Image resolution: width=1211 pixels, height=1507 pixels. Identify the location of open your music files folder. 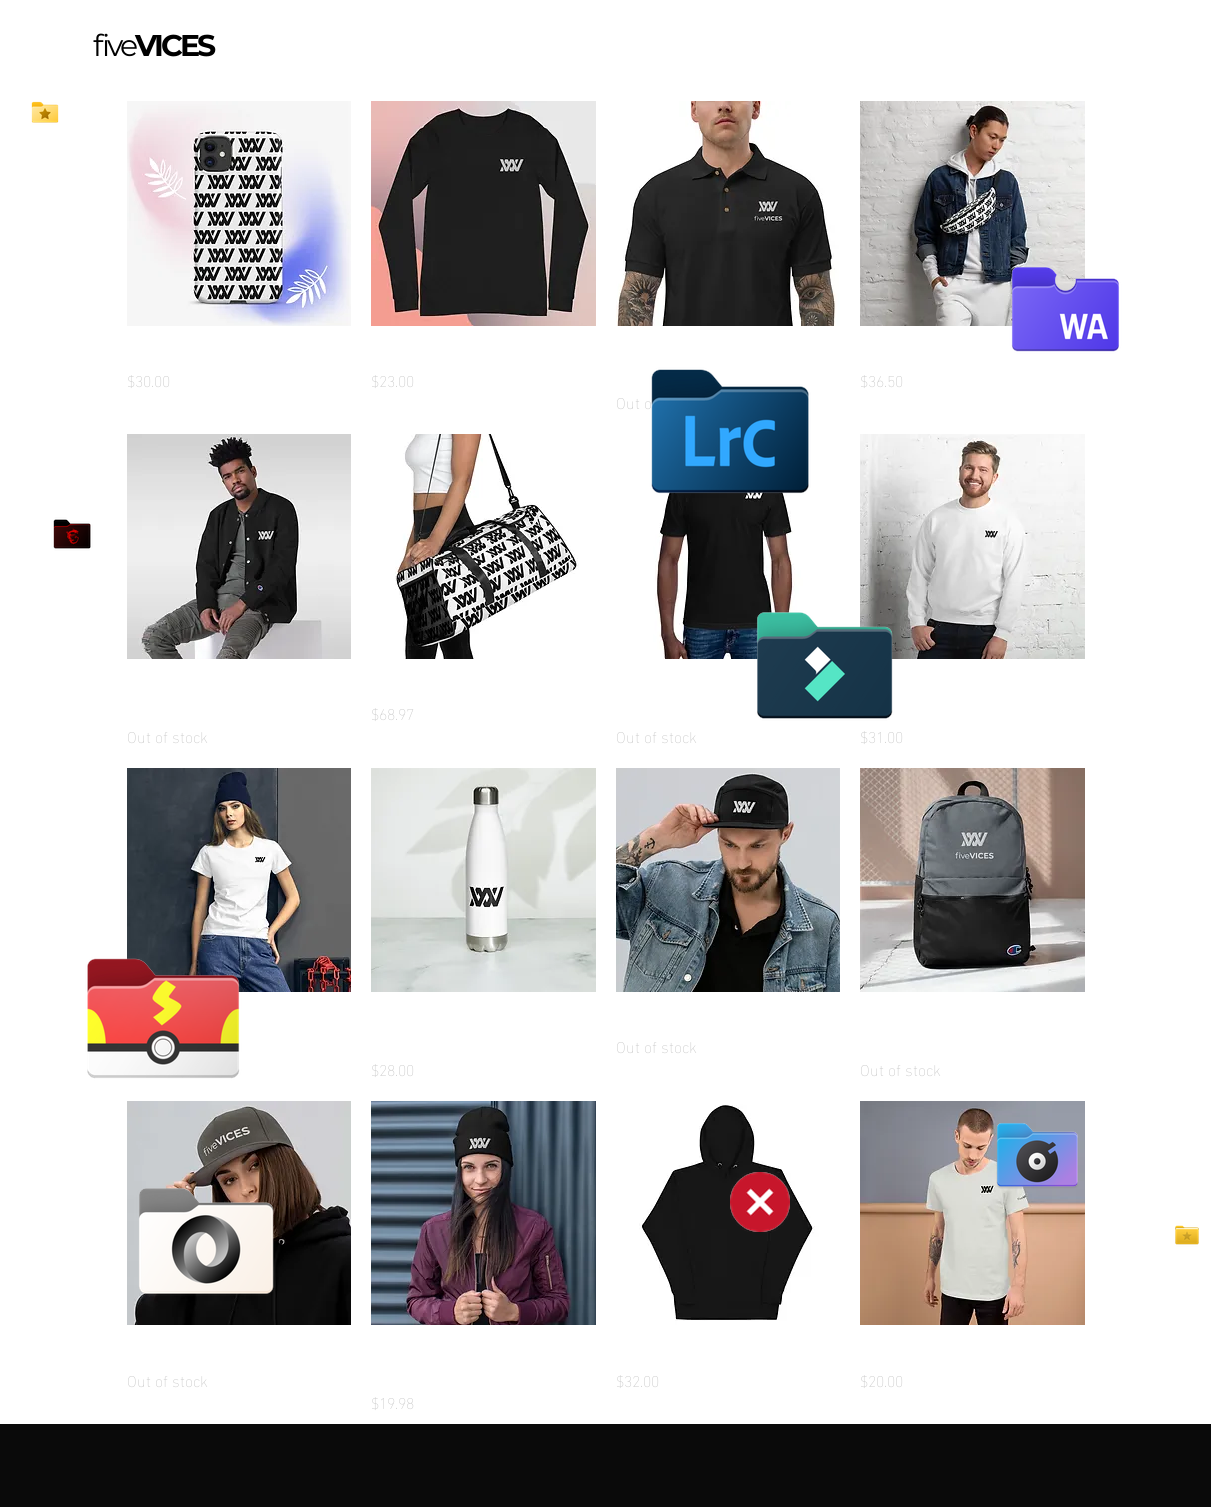
(1037, 1157).